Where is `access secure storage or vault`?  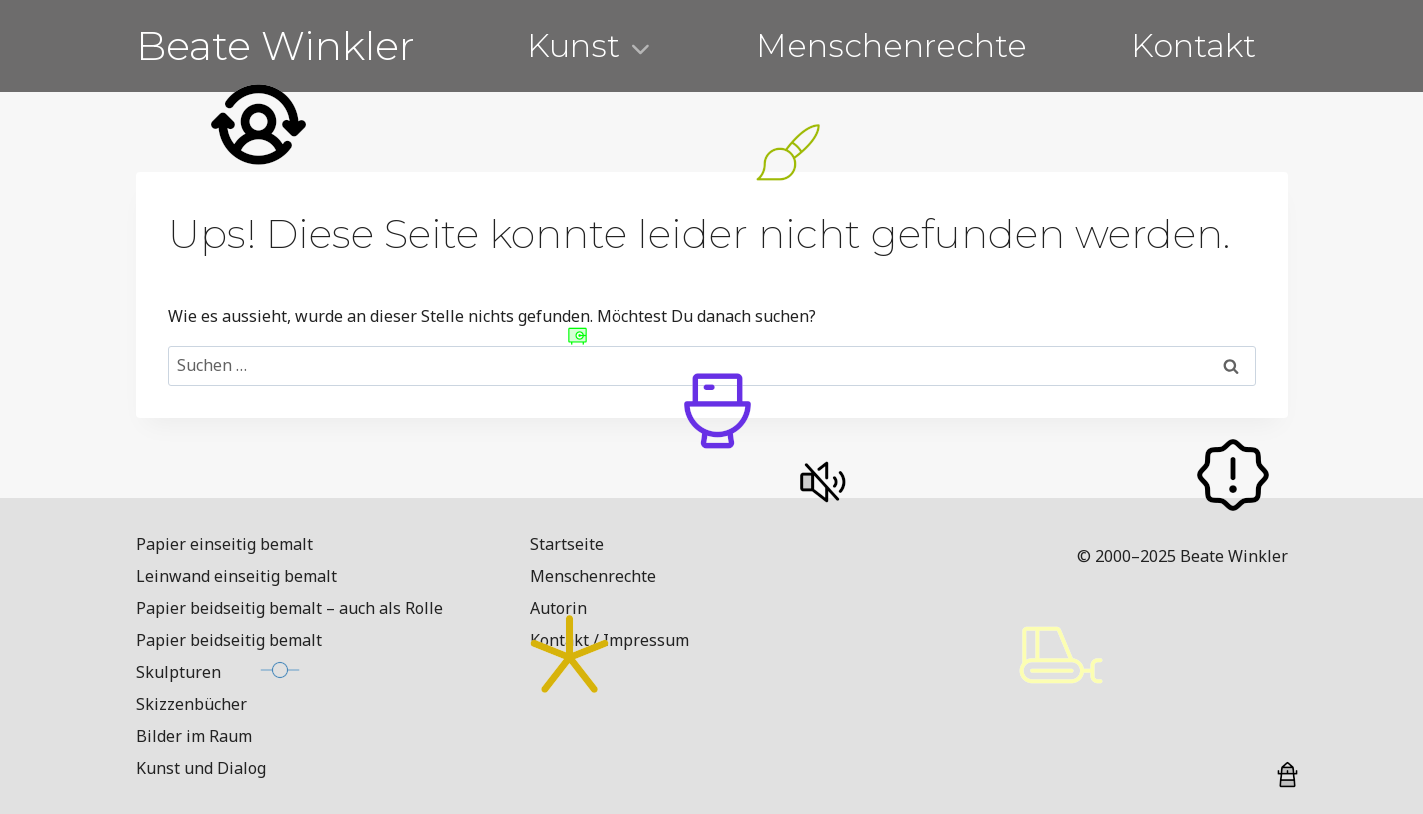 access secure storage or vault is located at coordinates (577, 335).